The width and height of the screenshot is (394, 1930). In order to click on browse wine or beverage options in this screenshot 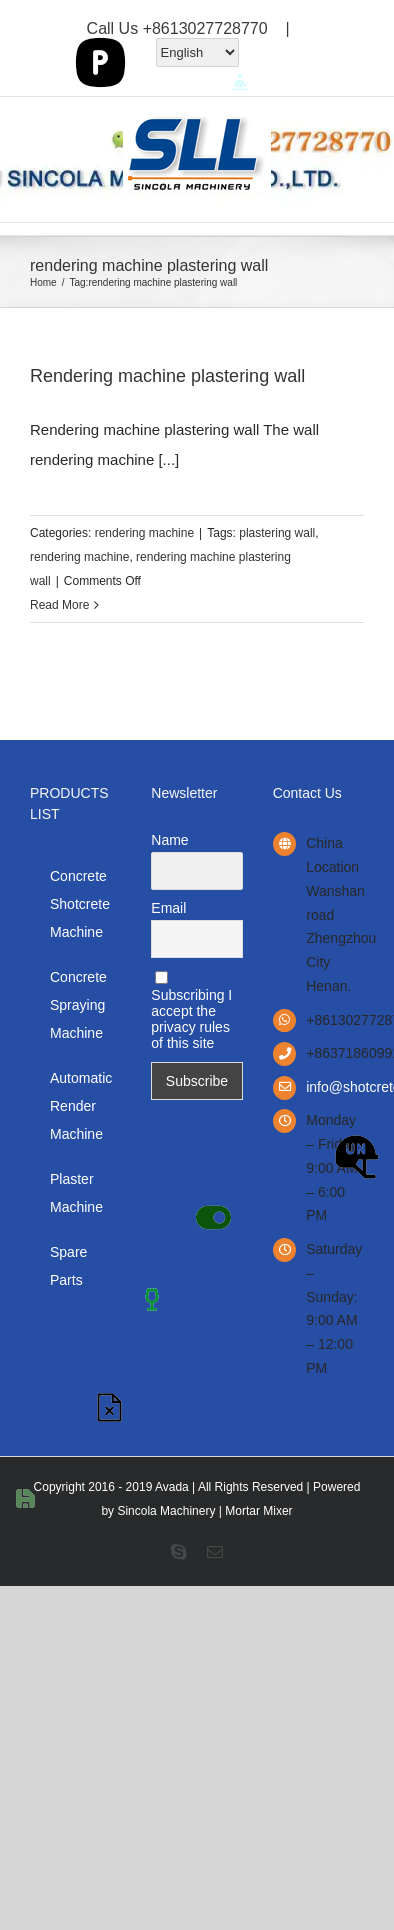, I will do `click(152, 1299)`.